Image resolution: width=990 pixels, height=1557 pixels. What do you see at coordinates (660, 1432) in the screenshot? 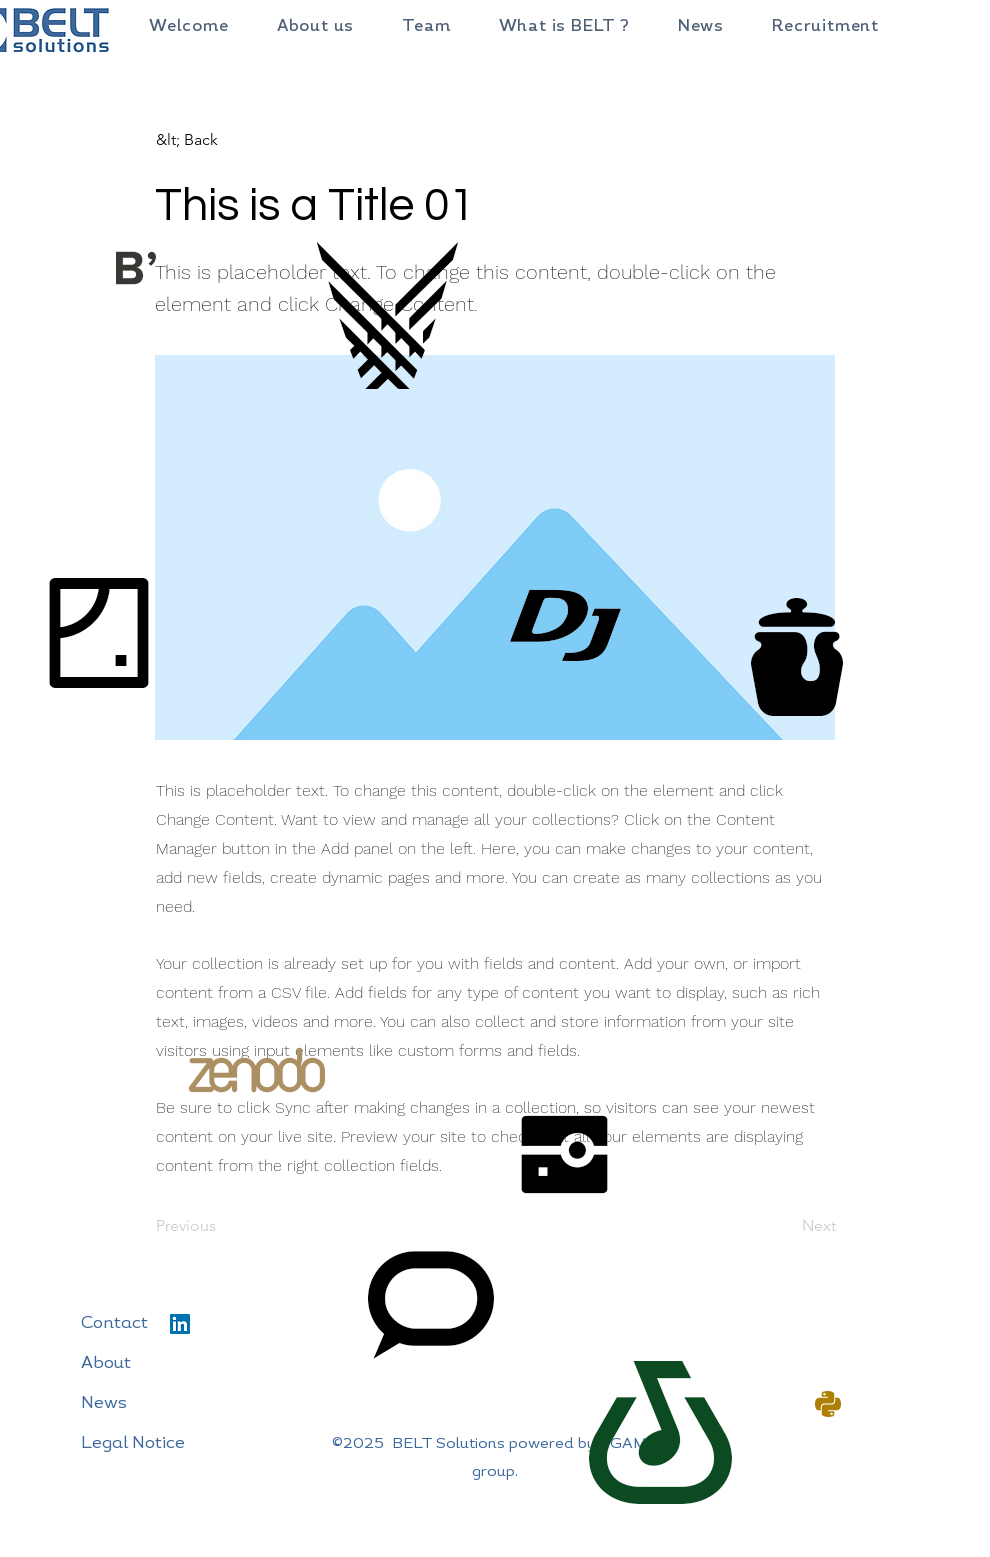
I see `open the BandLab music creation app` at bounding box center [660, 1432].